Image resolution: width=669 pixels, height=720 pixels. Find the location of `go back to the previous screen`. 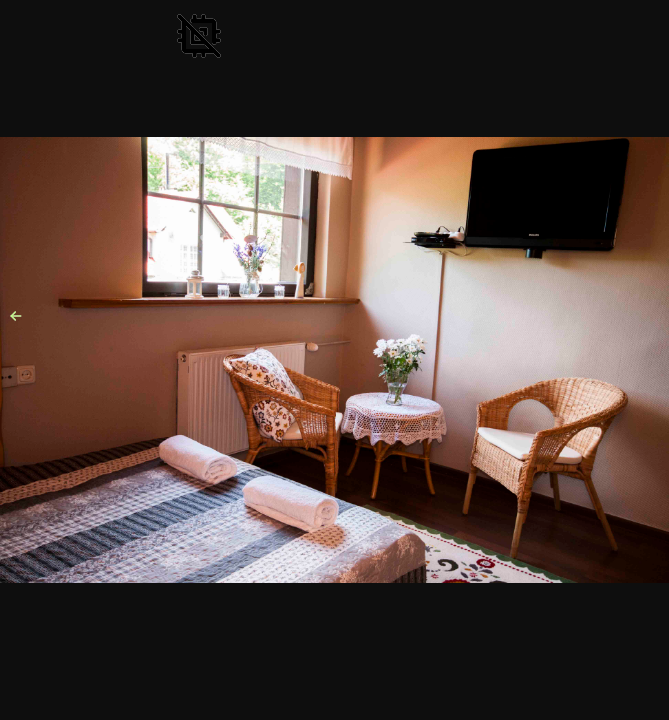

go back to the previous screen is located at coordinates (16, 316).